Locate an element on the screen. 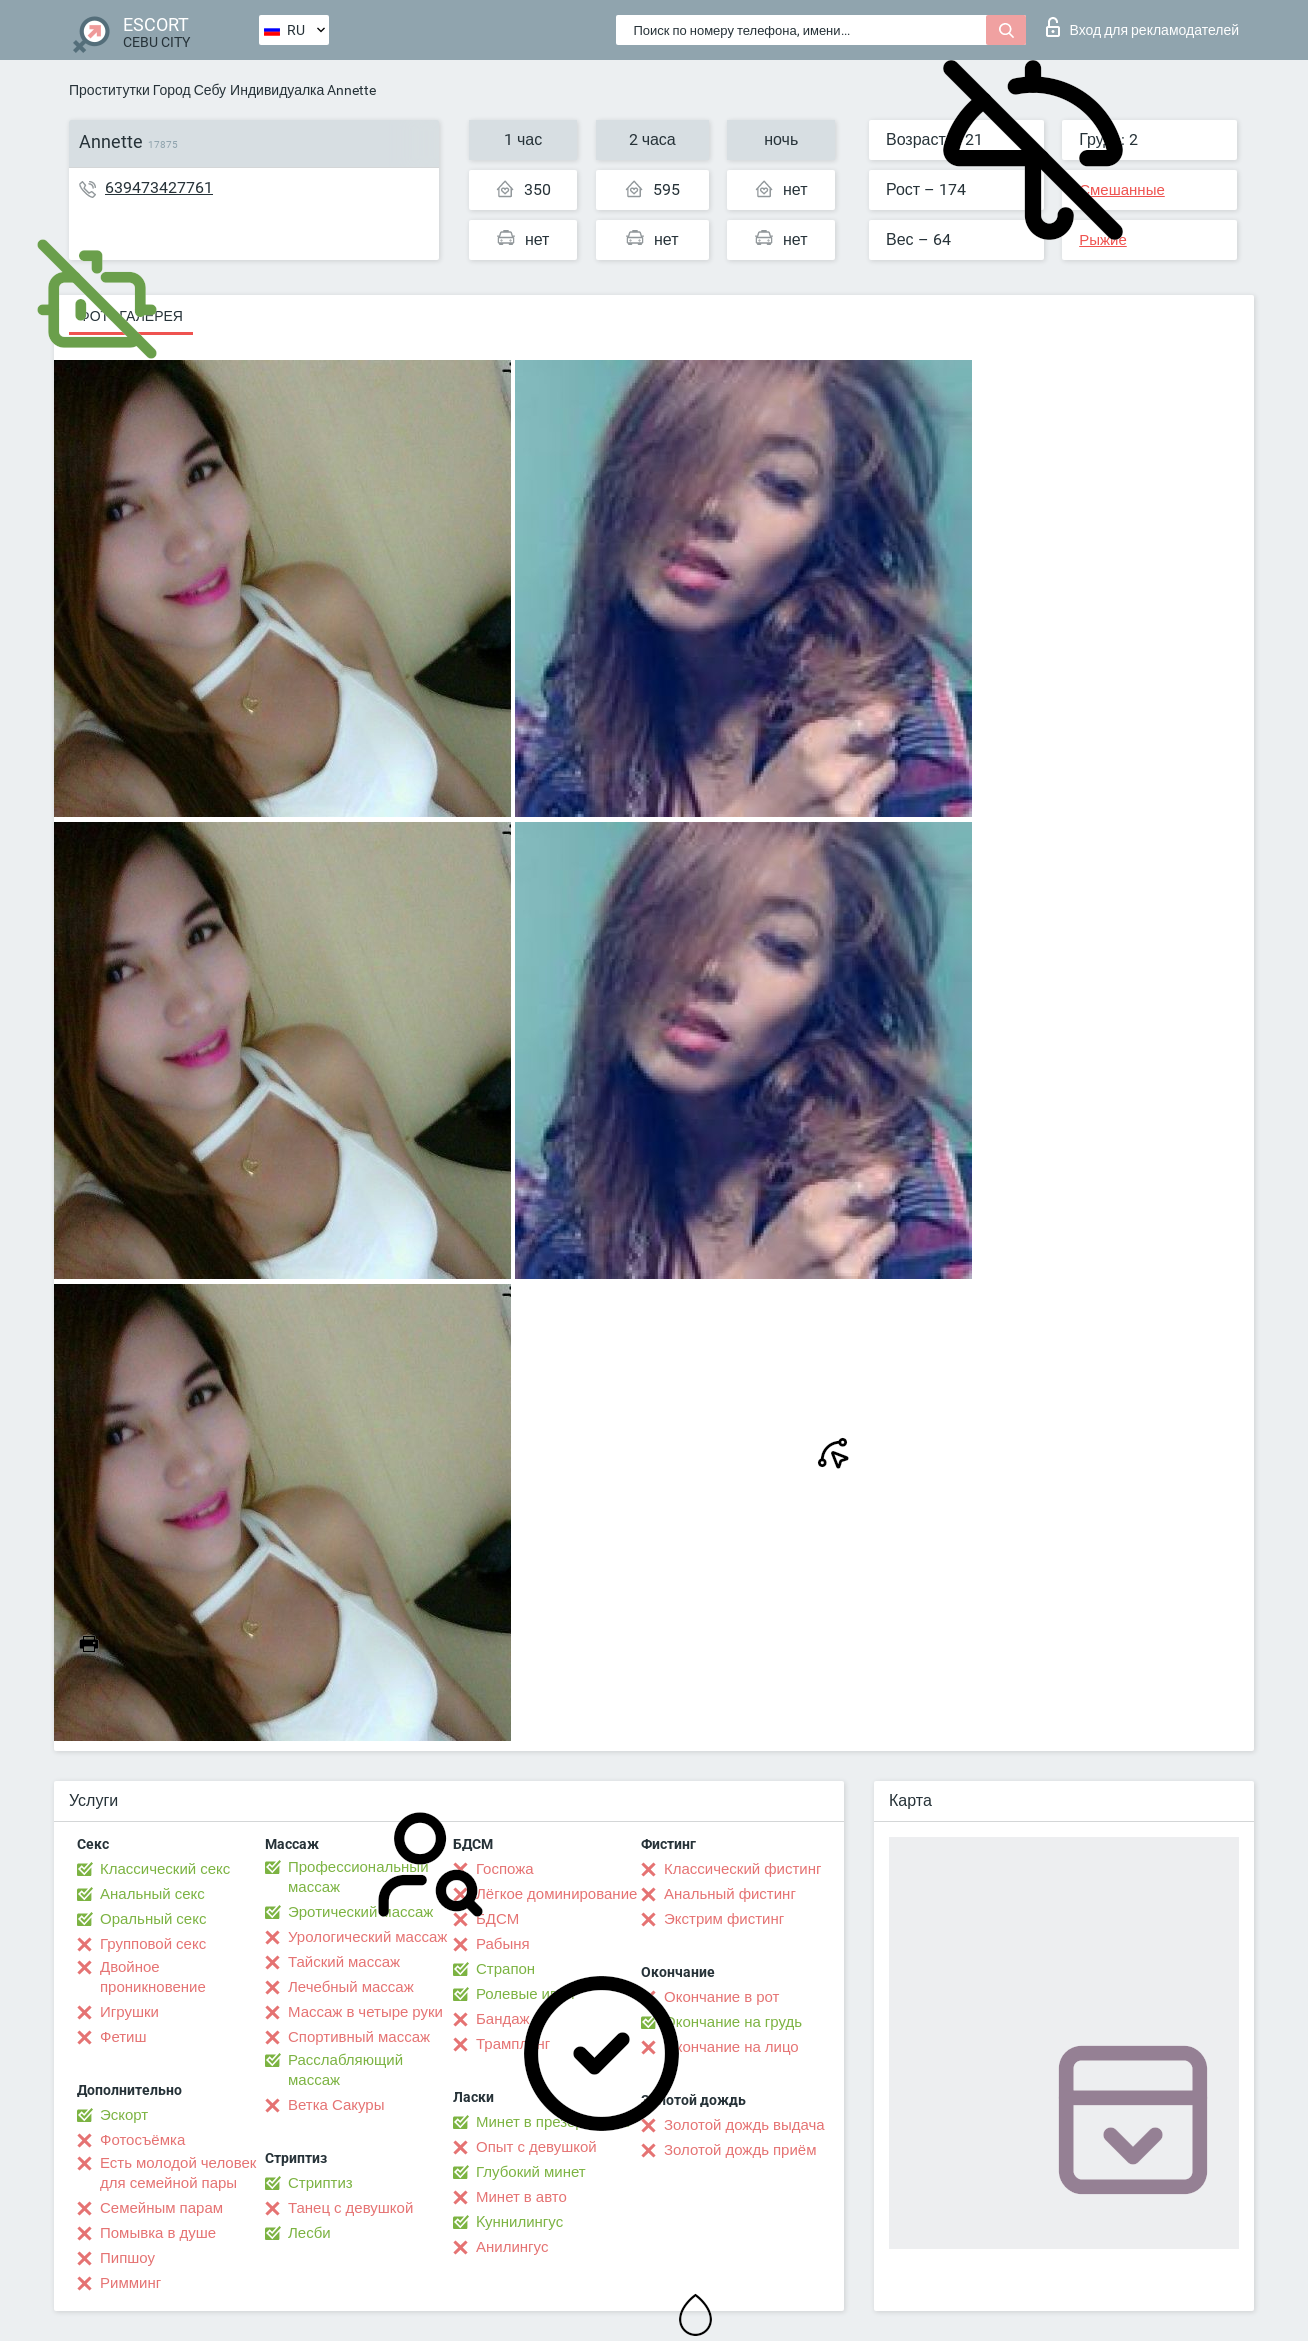 The image size is (1308, 2341). collapse the top panel is located at coordinates (1133, 2120).